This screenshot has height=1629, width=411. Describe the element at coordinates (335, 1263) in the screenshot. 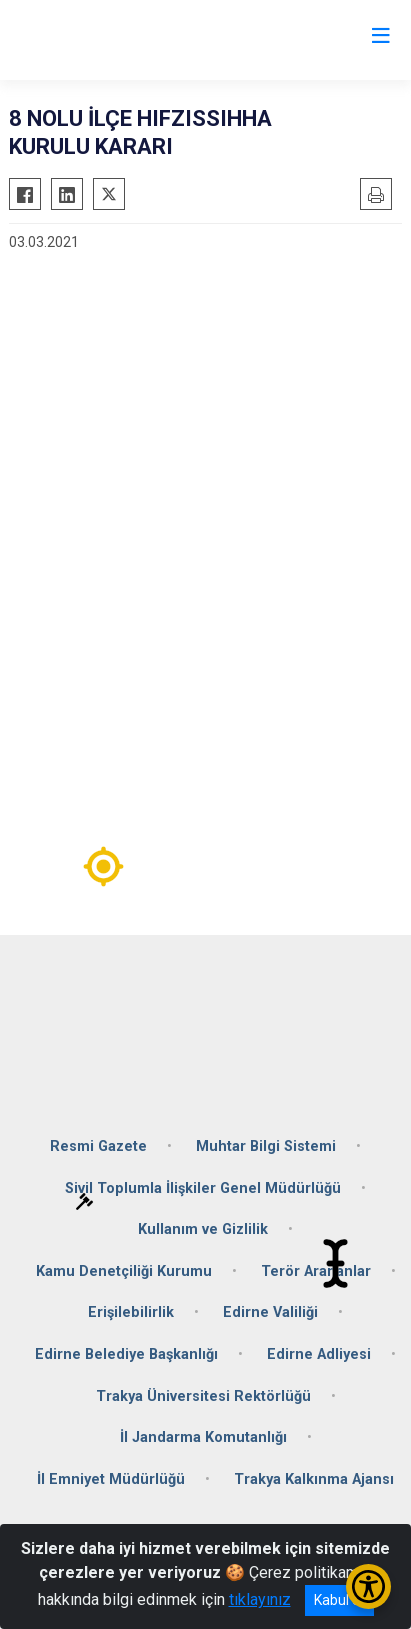

I see `text input field is active` at that location.